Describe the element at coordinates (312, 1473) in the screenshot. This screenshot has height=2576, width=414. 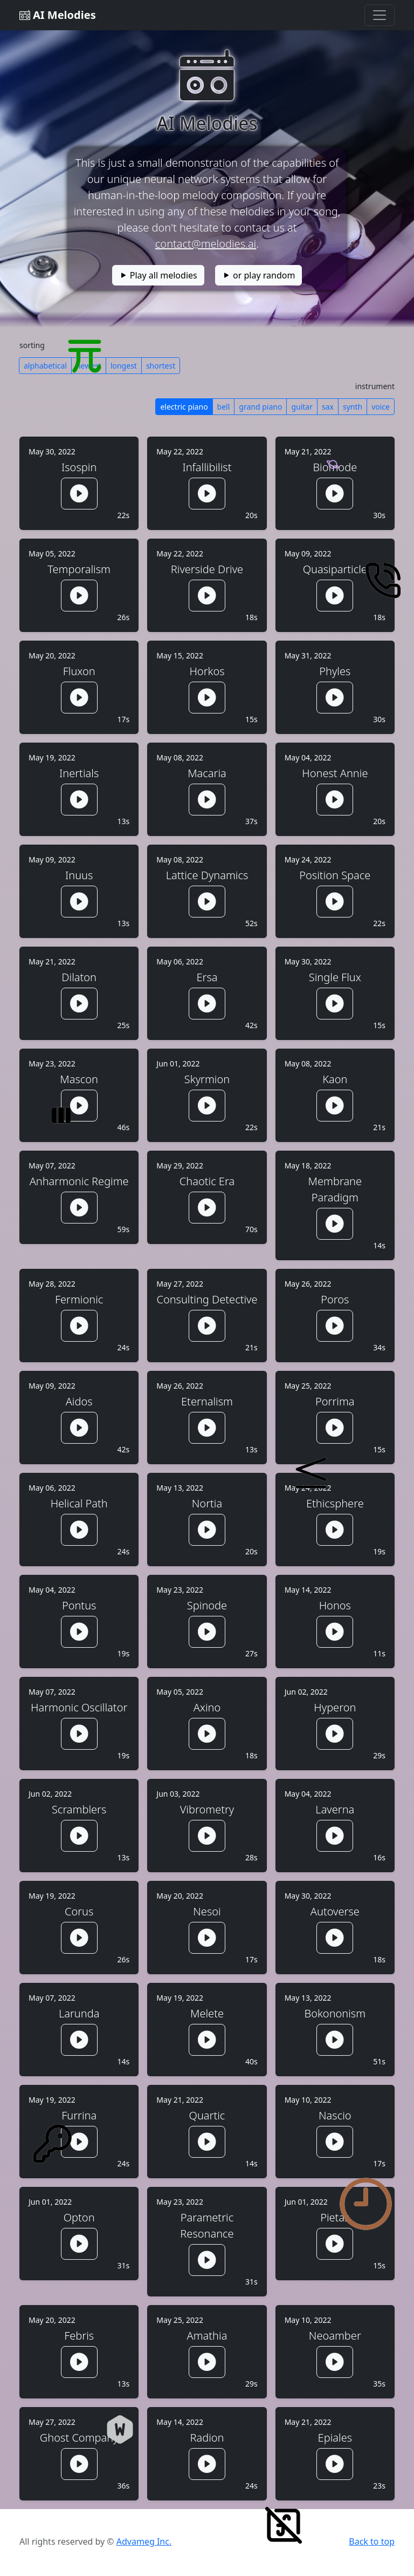
I see `less than or equal to mathematical operator` at that location.